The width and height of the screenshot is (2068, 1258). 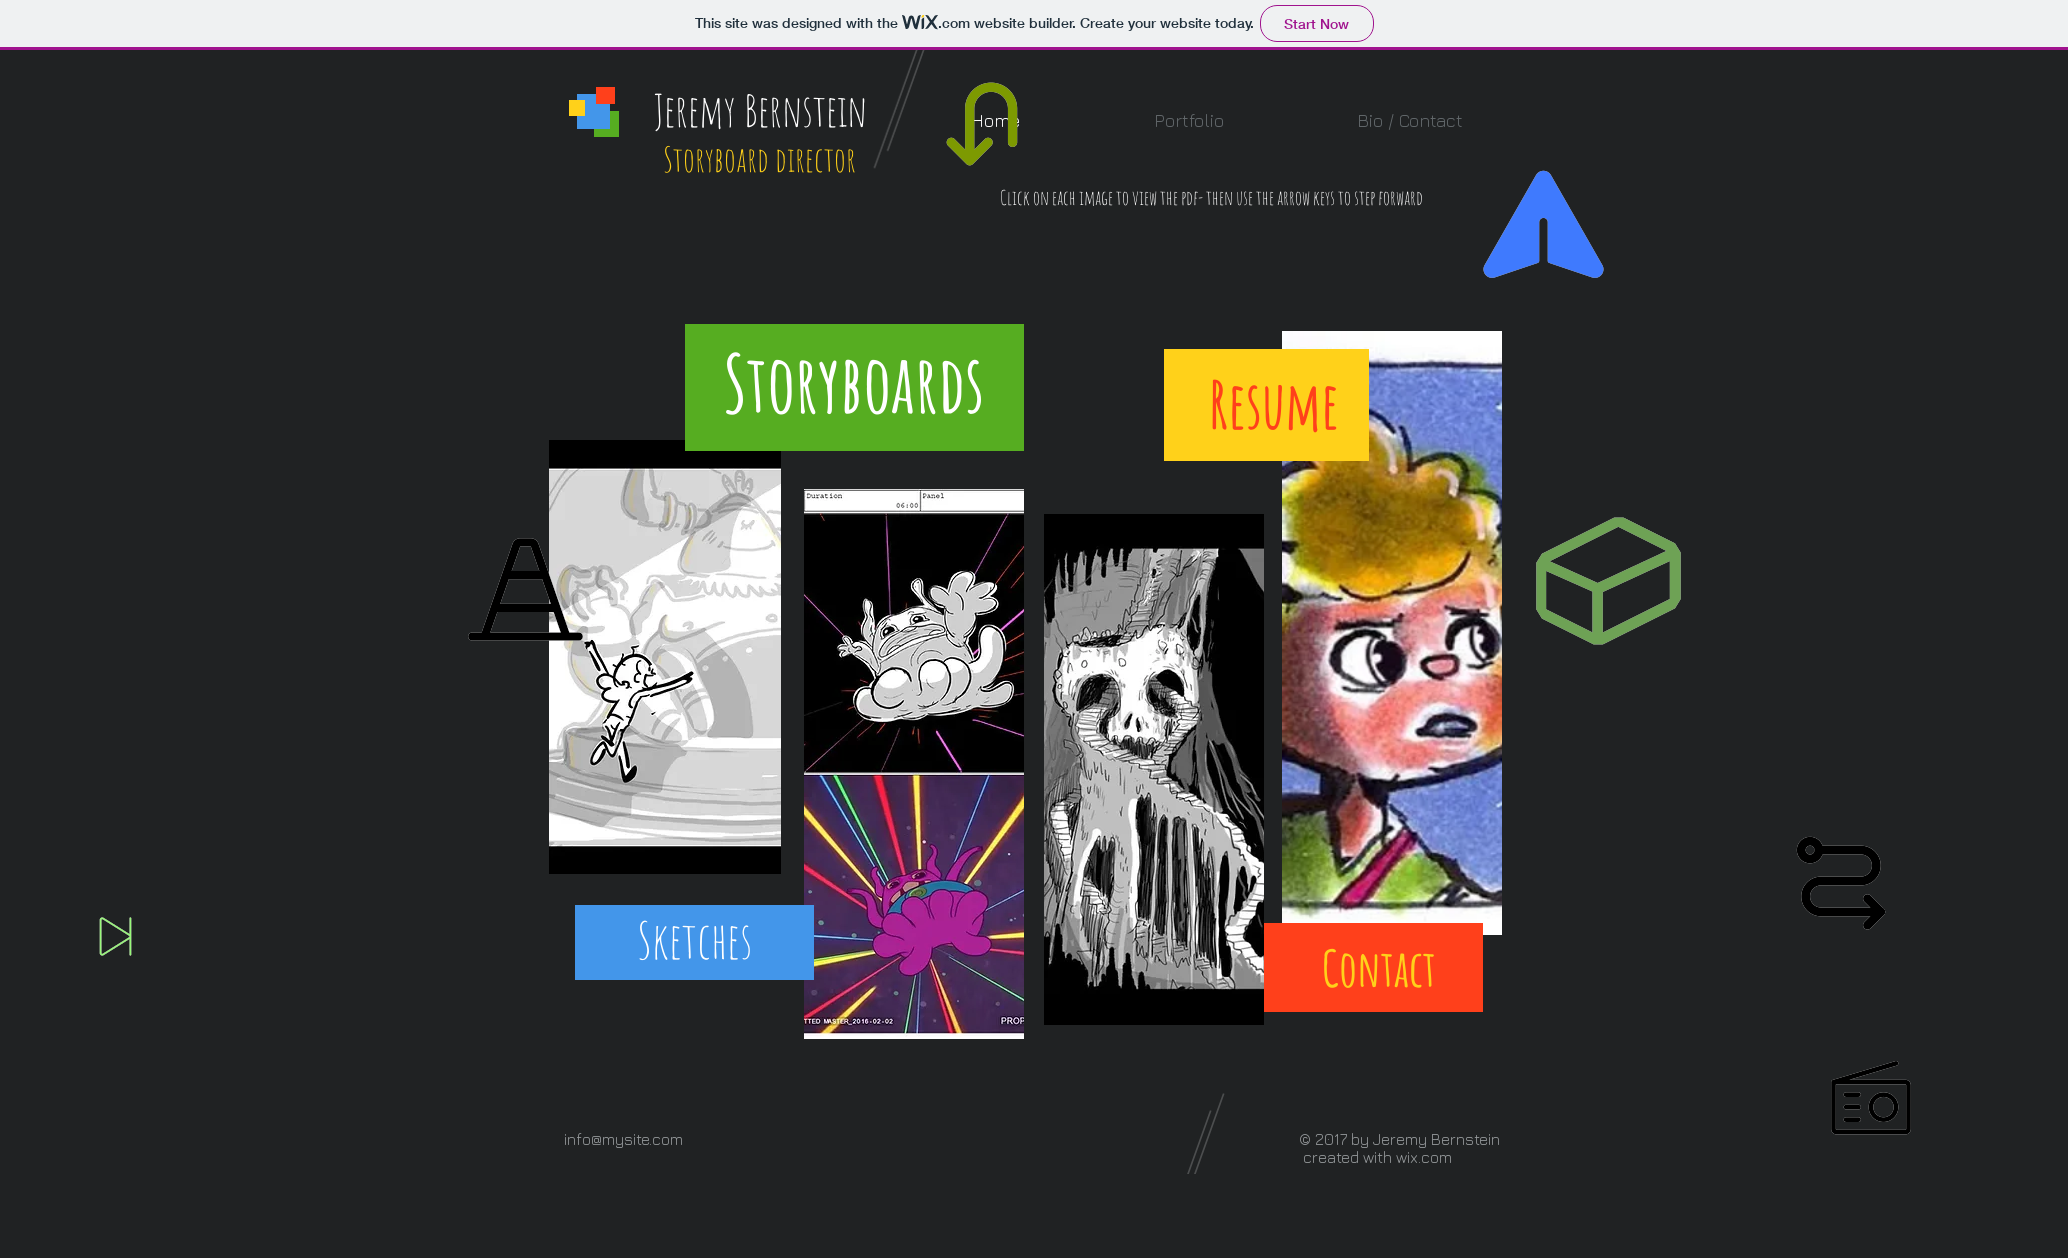 What do you see at coordinates (115, 936) in the screenshot?
I see `skip to the next track or media item` at bounding box center [115, 936].